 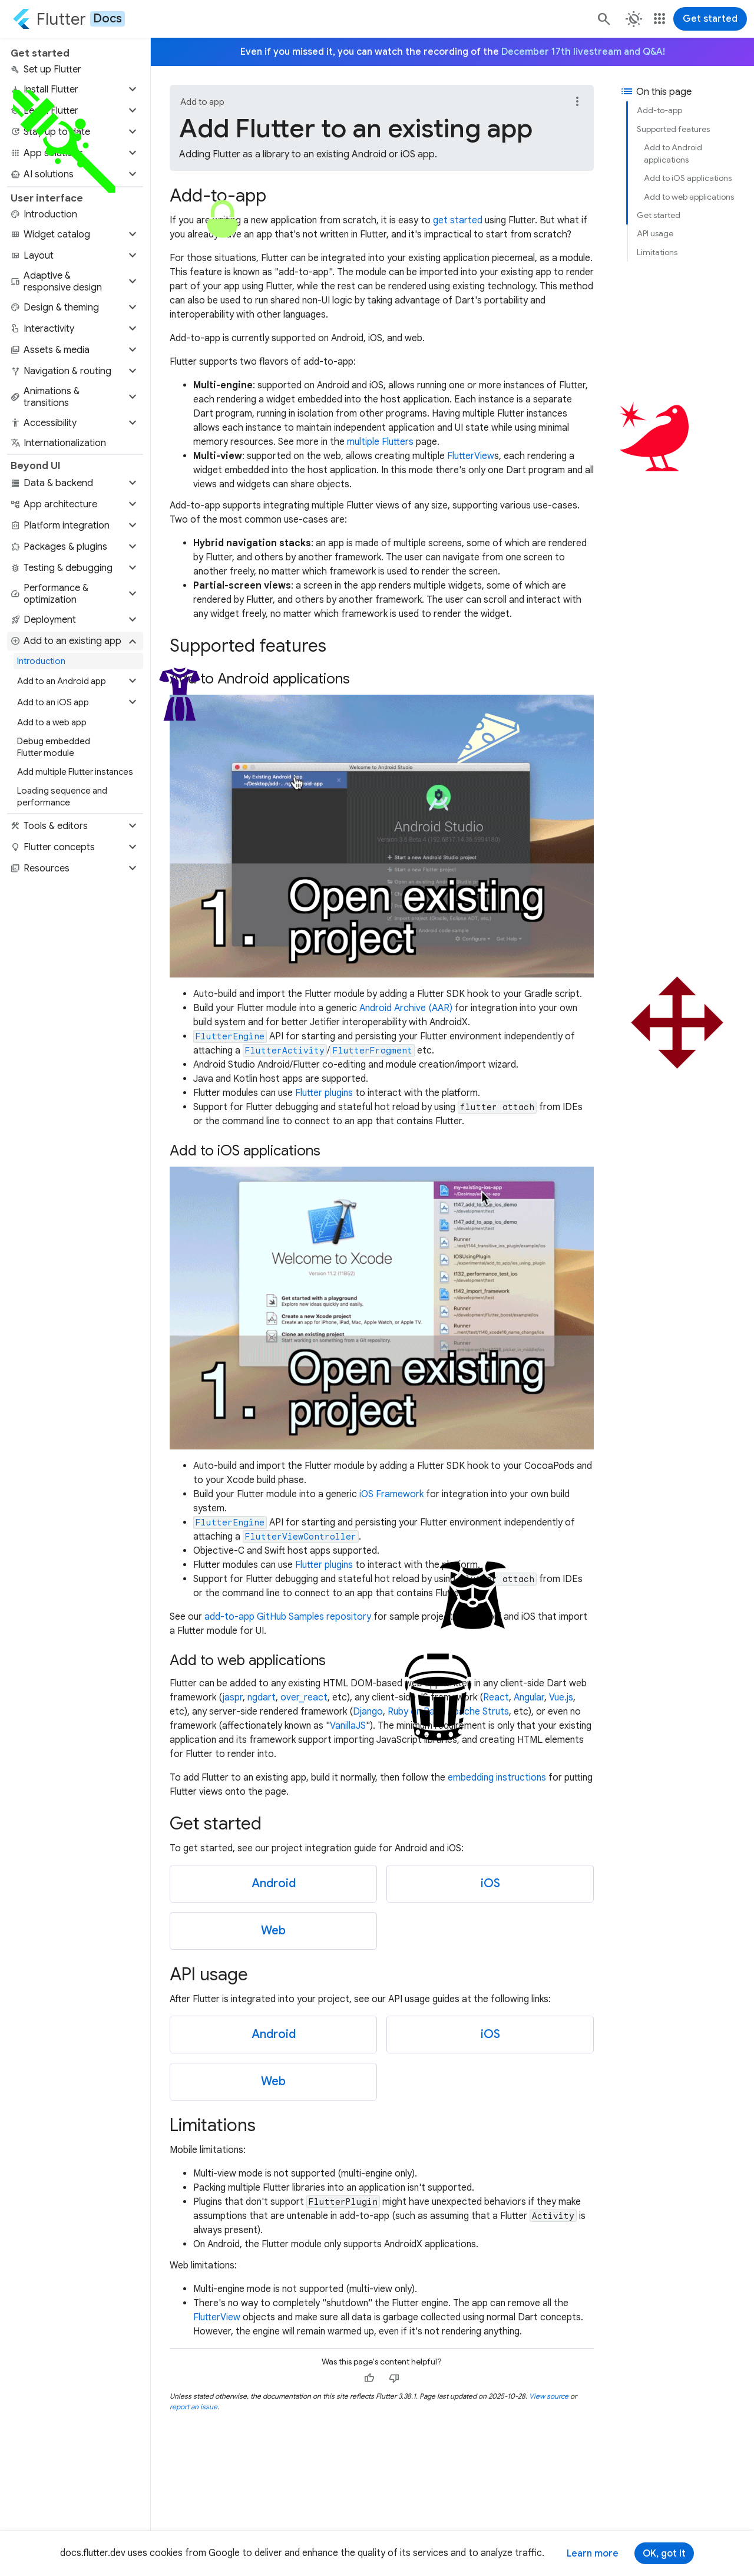 What do you see at coordinates (654, 436) in the screenshot?
I see `indicates a distraction or interruption event` at bounding box center [654, 436].